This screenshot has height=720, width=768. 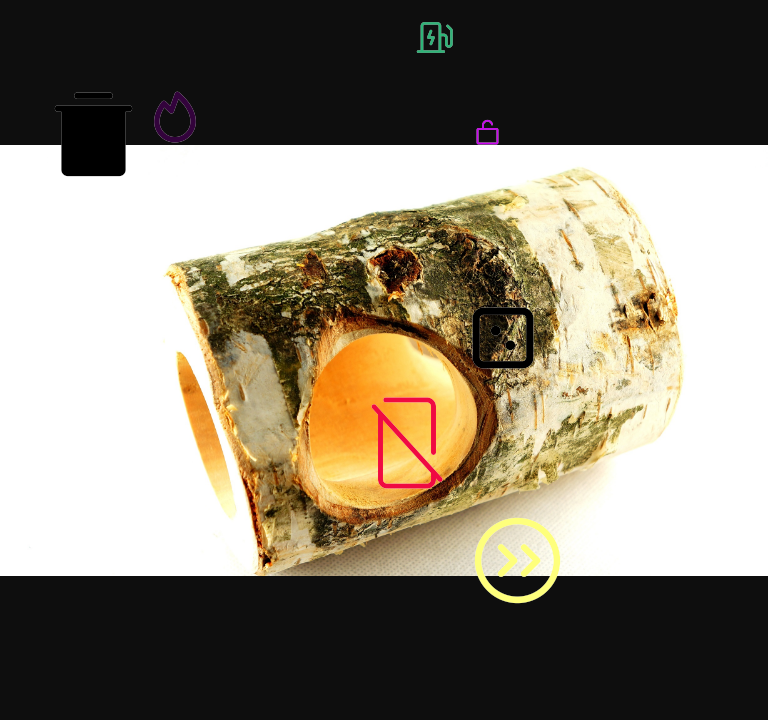 What do you see at coordinates (175, 118) in the screenshot?
I see `indicates trending or popular content` at bounding box center [175, 118].